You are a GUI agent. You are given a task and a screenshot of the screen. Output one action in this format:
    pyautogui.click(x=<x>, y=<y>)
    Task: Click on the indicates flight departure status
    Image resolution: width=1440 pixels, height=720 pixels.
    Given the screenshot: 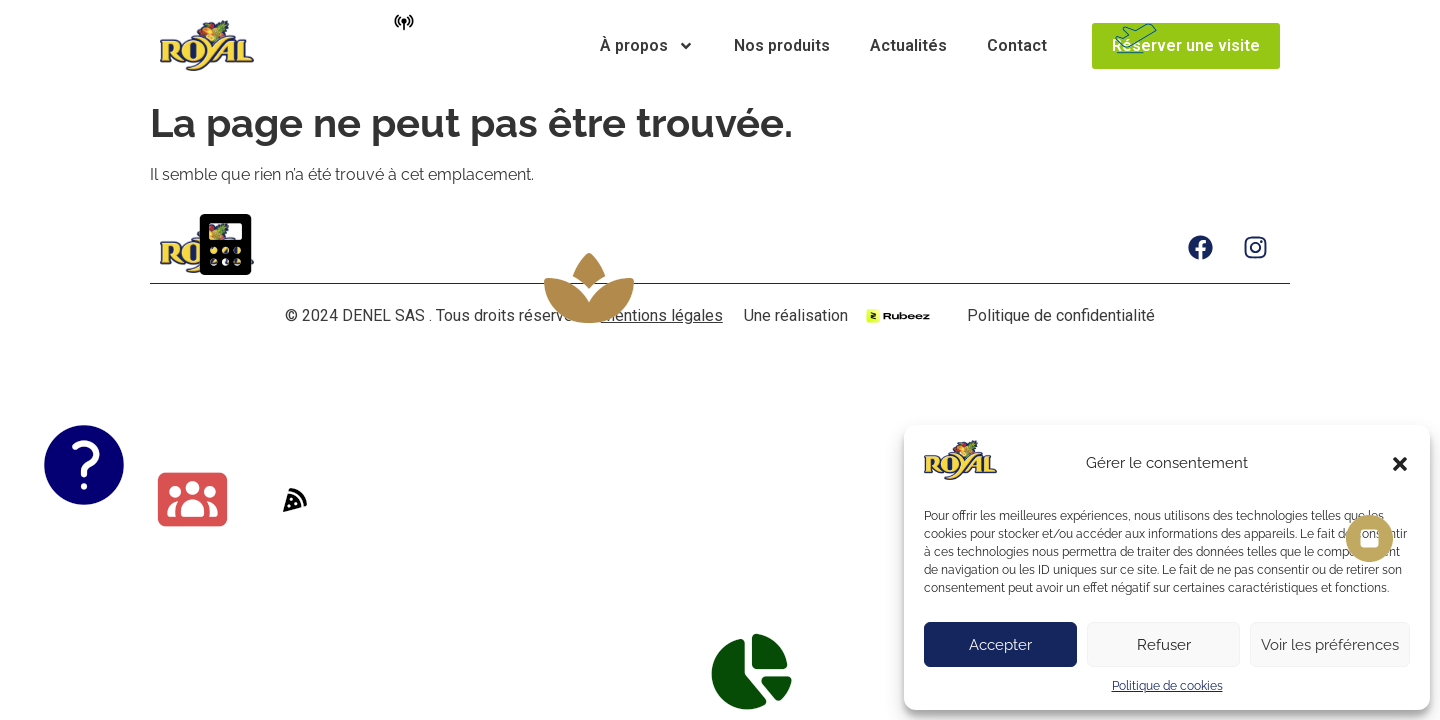 What is the action you would take?
    pyautogui.click(x=1136, y=37)
    